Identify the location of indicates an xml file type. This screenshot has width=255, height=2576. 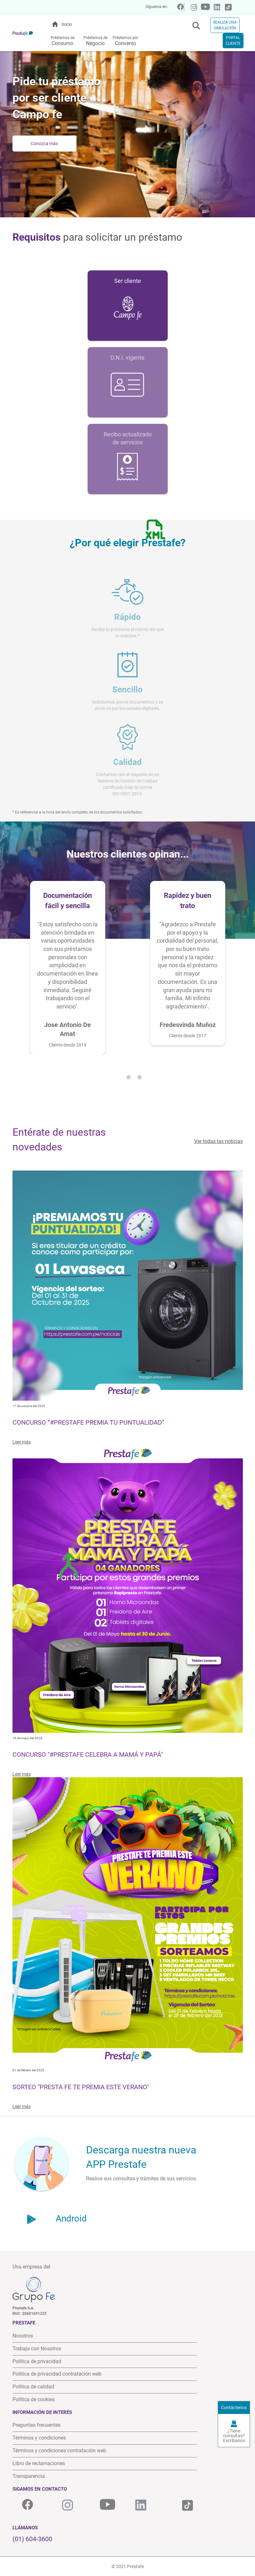
(155, 529).